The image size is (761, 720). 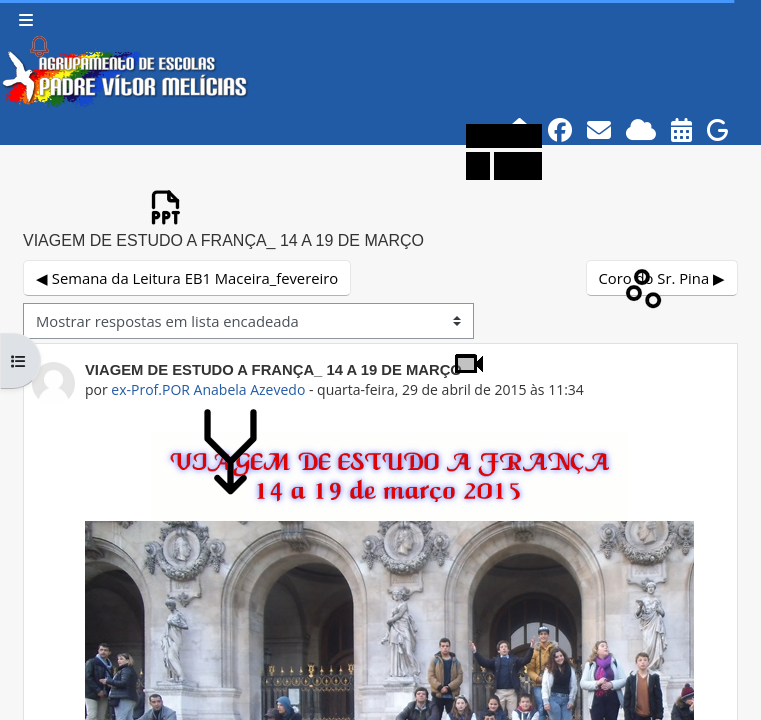 What do you see at coordinates (165, 207) in the screenshot?
I see `PowerPoint file type indicator` at bounding box center [165, 207].